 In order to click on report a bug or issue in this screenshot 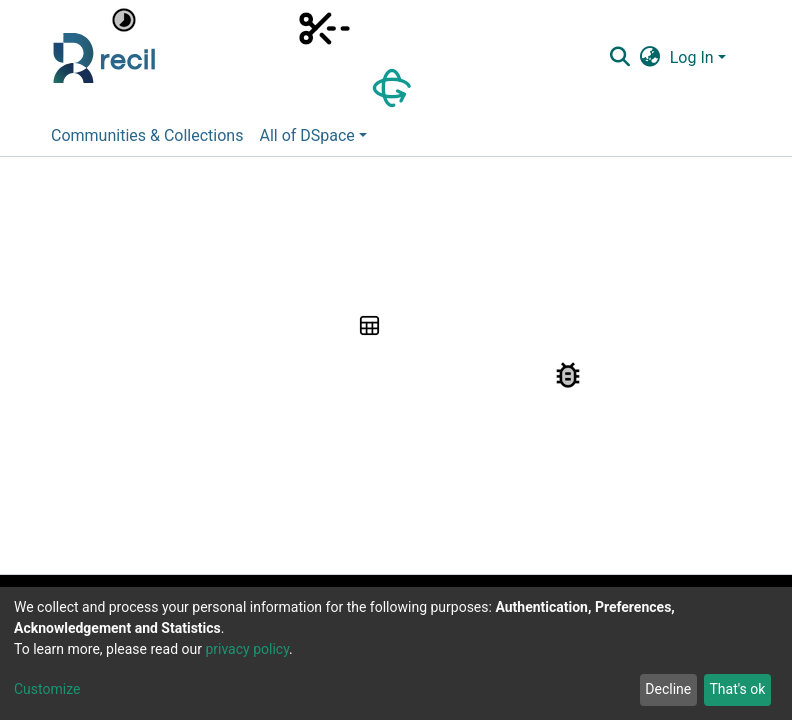, I will do `click(568, 375)`.